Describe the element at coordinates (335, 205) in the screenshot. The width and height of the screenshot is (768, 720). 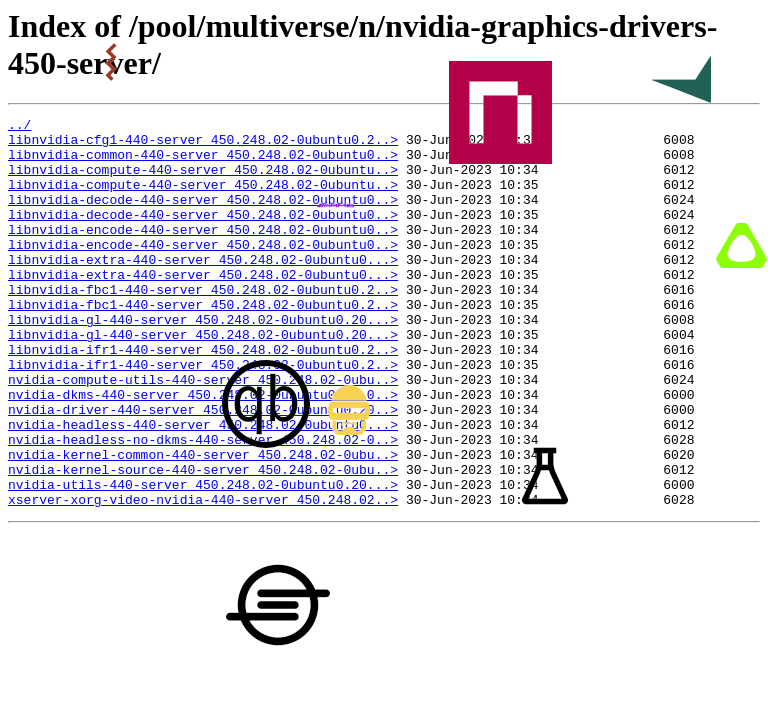
I see `mercedes-amg brand logo` at that location.